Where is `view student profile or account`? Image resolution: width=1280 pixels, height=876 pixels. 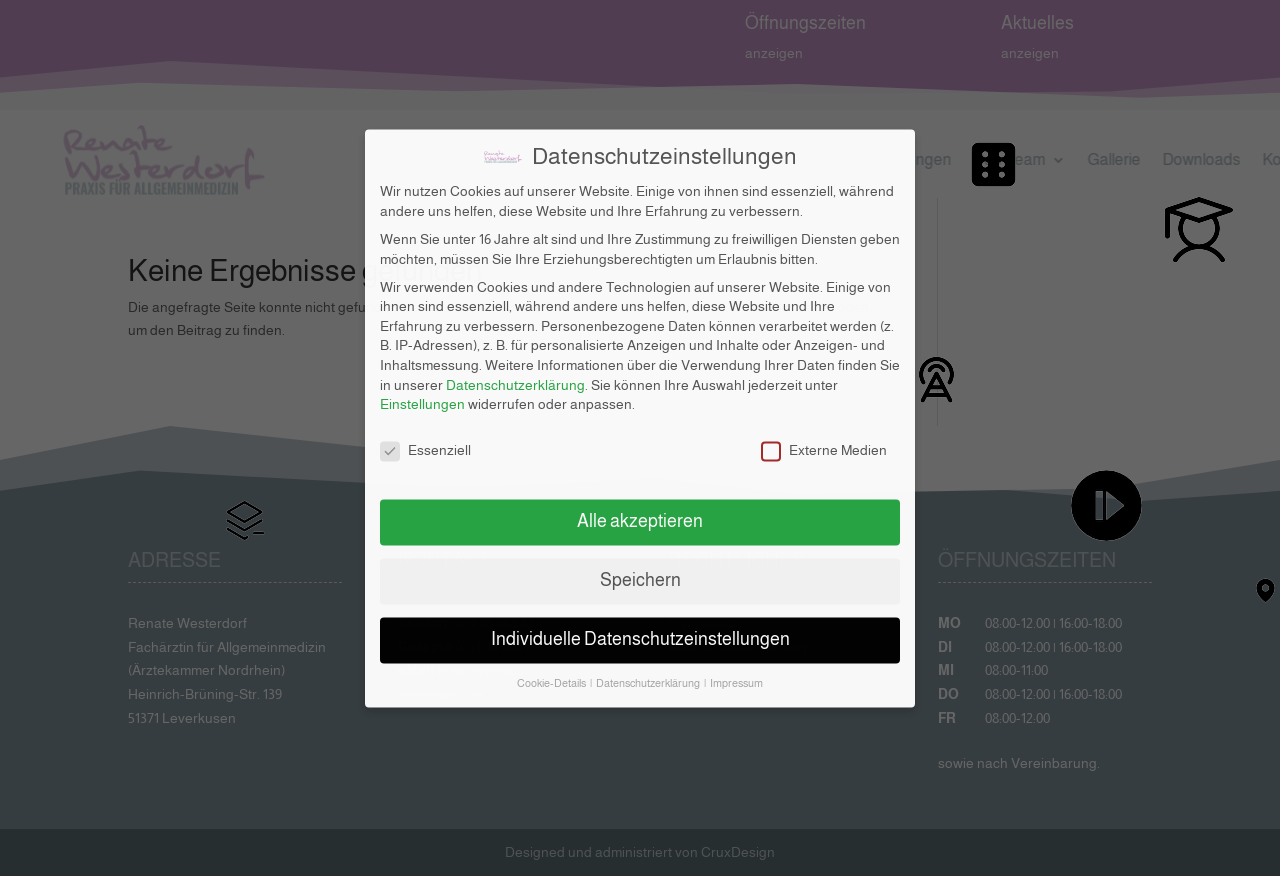
view student profile or account is located at coordinates (1199, 231).